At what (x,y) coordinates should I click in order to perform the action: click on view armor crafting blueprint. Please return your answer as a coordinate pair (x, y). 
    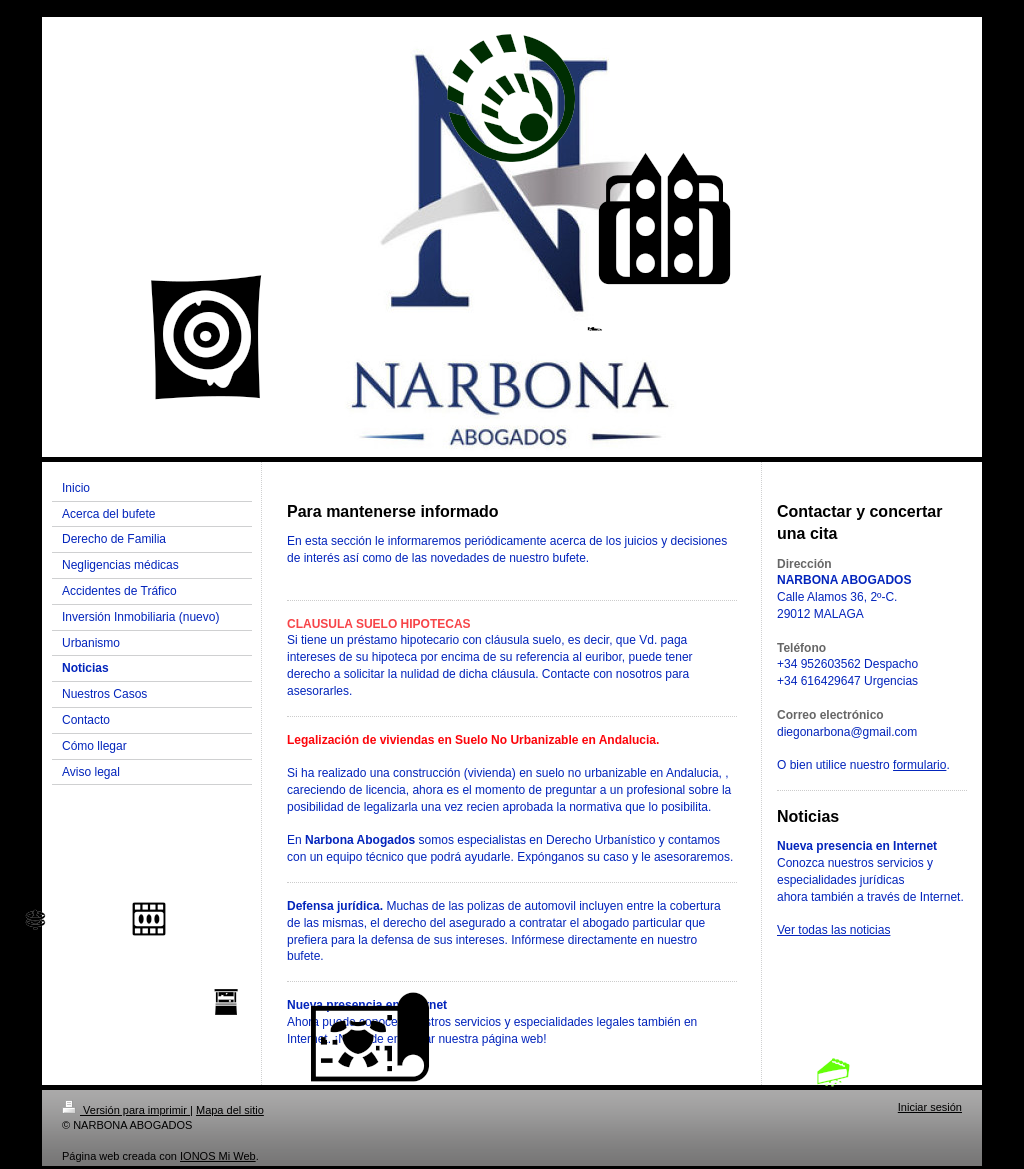
    Looking at the image, I should click on (370, 1037).